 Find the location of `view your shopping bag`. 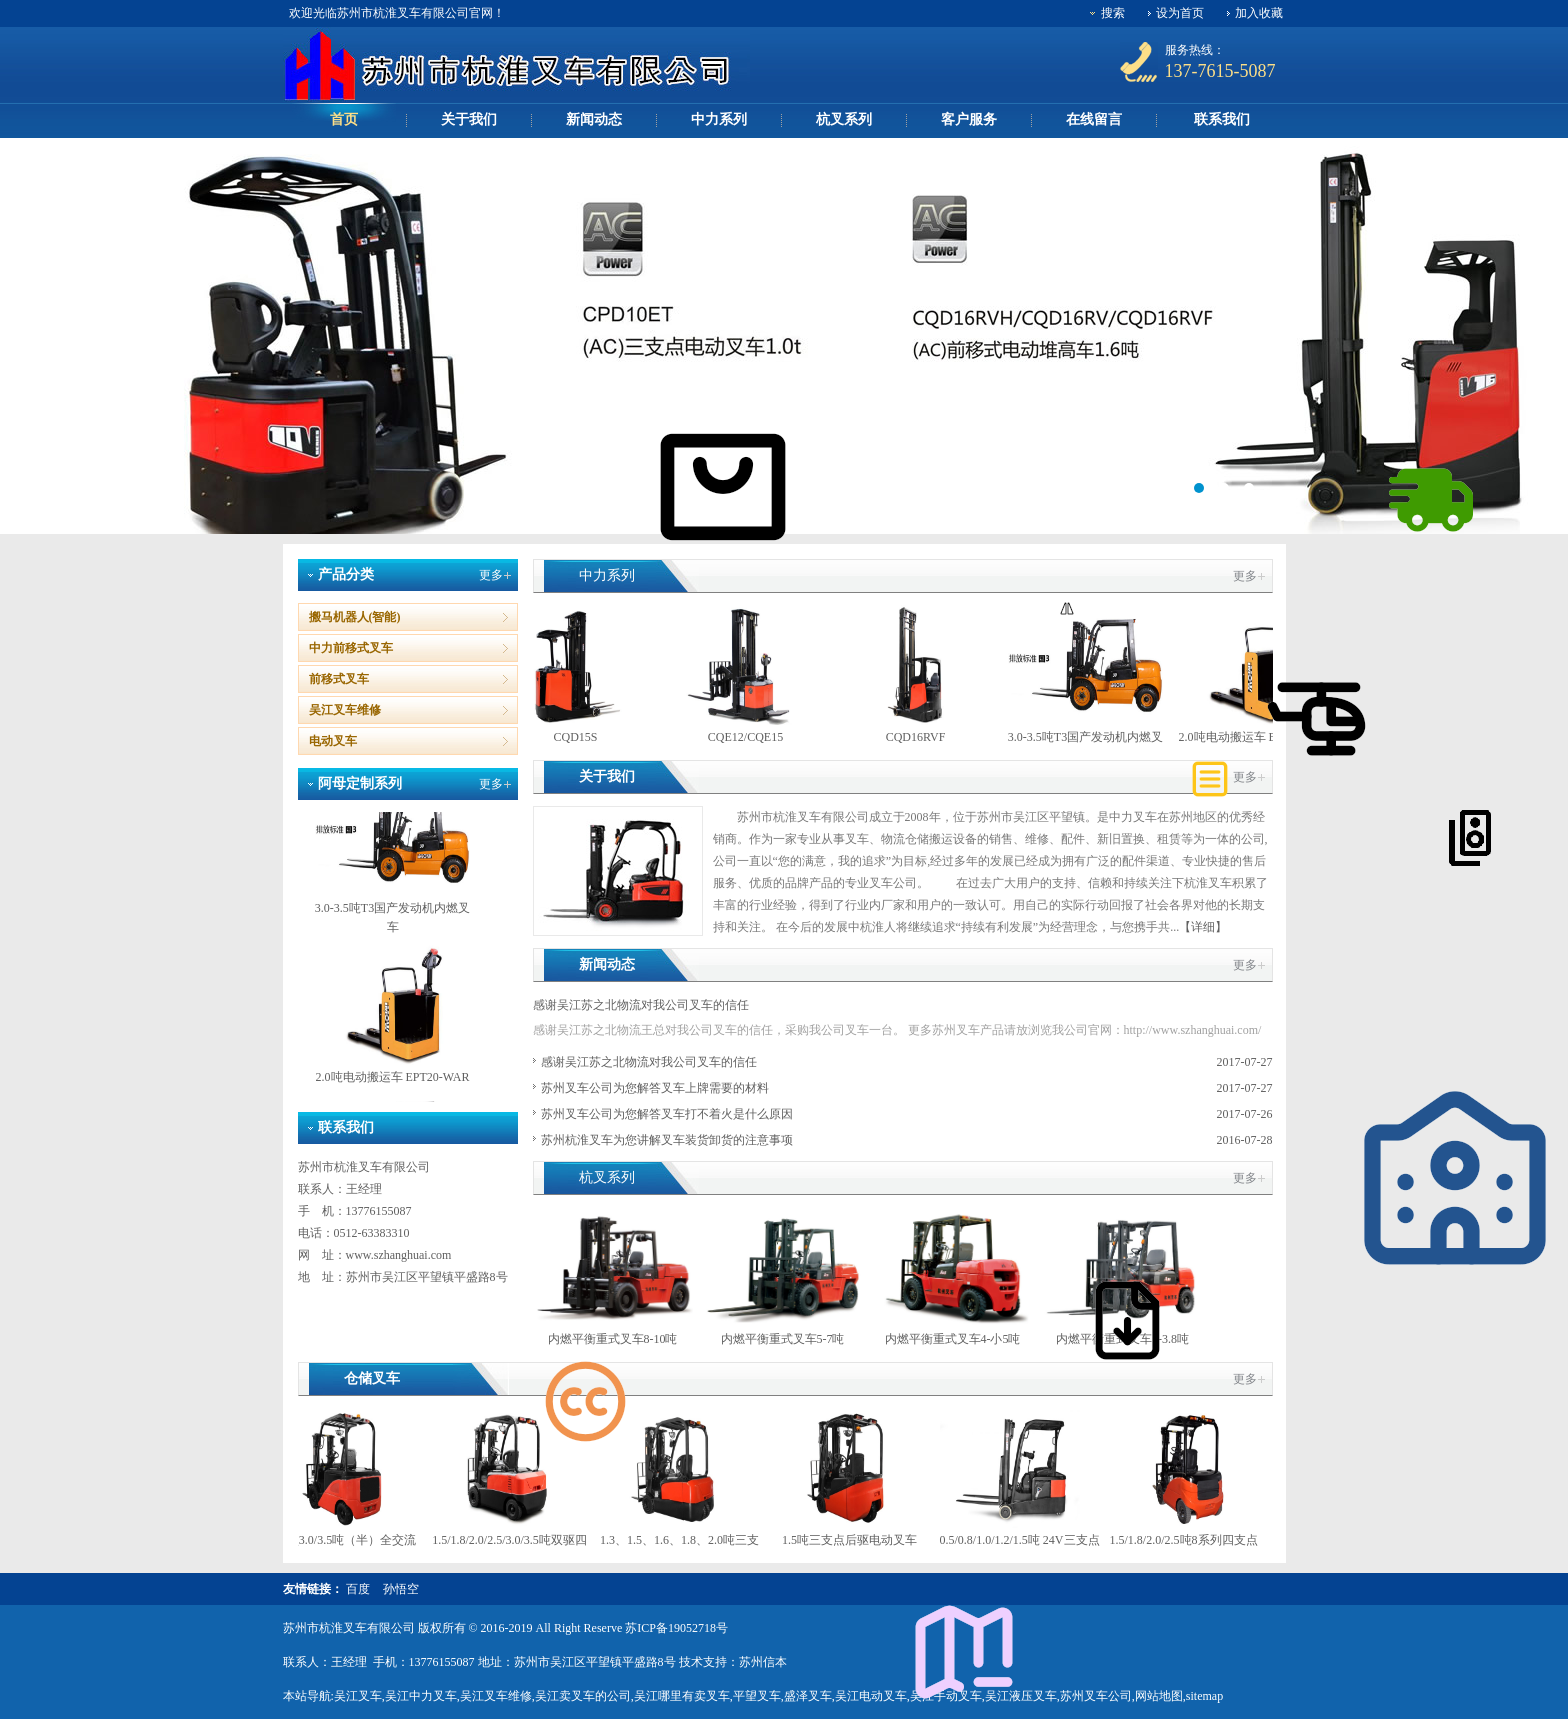

view your shopping bag is located at coordinates (723, 487).